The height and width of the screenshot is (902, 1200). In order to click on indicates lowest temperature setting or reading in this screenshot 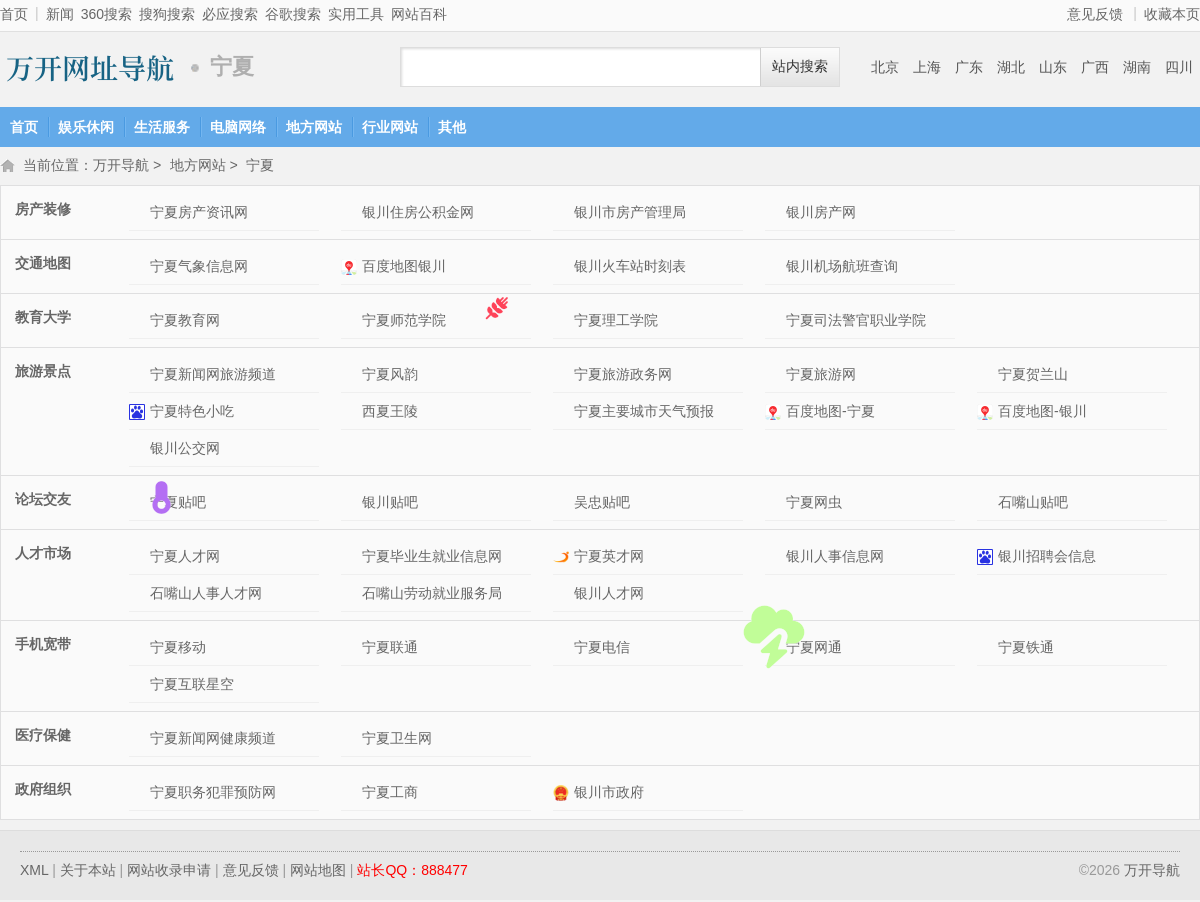, I will do `click(161, 497)`.